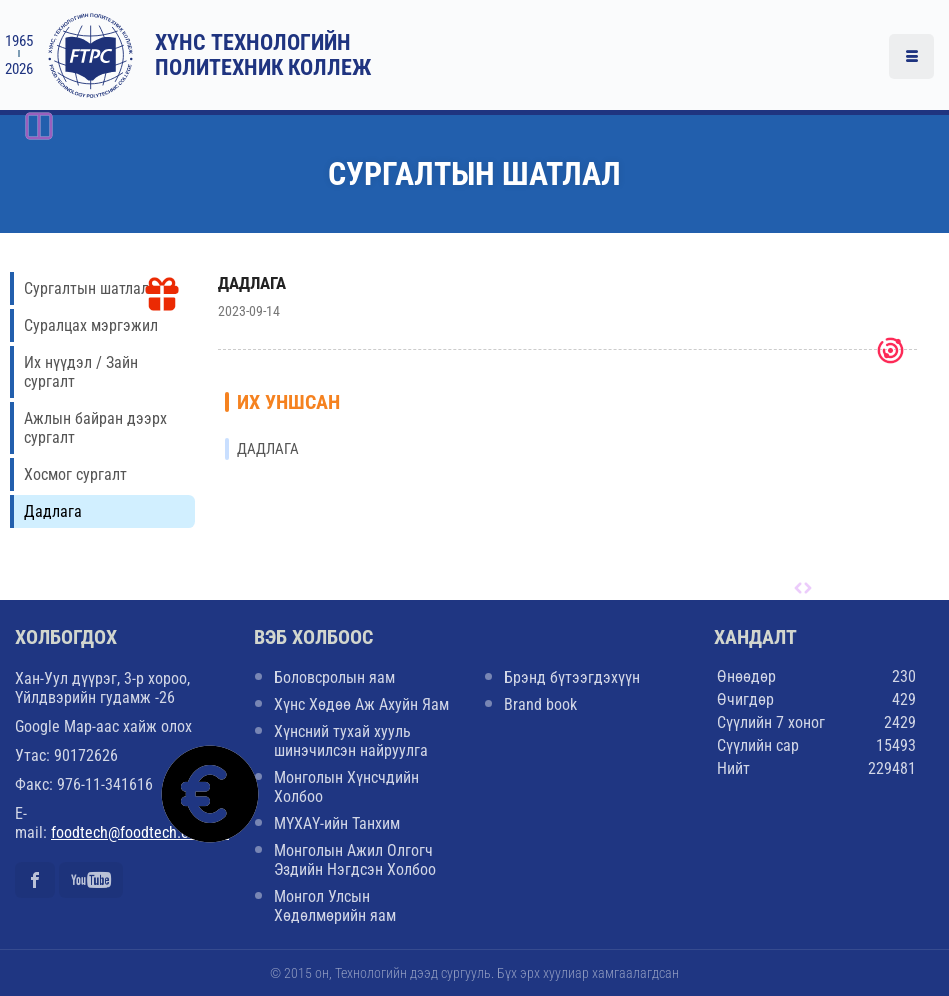 The image size is (949, 996). I want to click on view balance in euros, so click(210, 794).